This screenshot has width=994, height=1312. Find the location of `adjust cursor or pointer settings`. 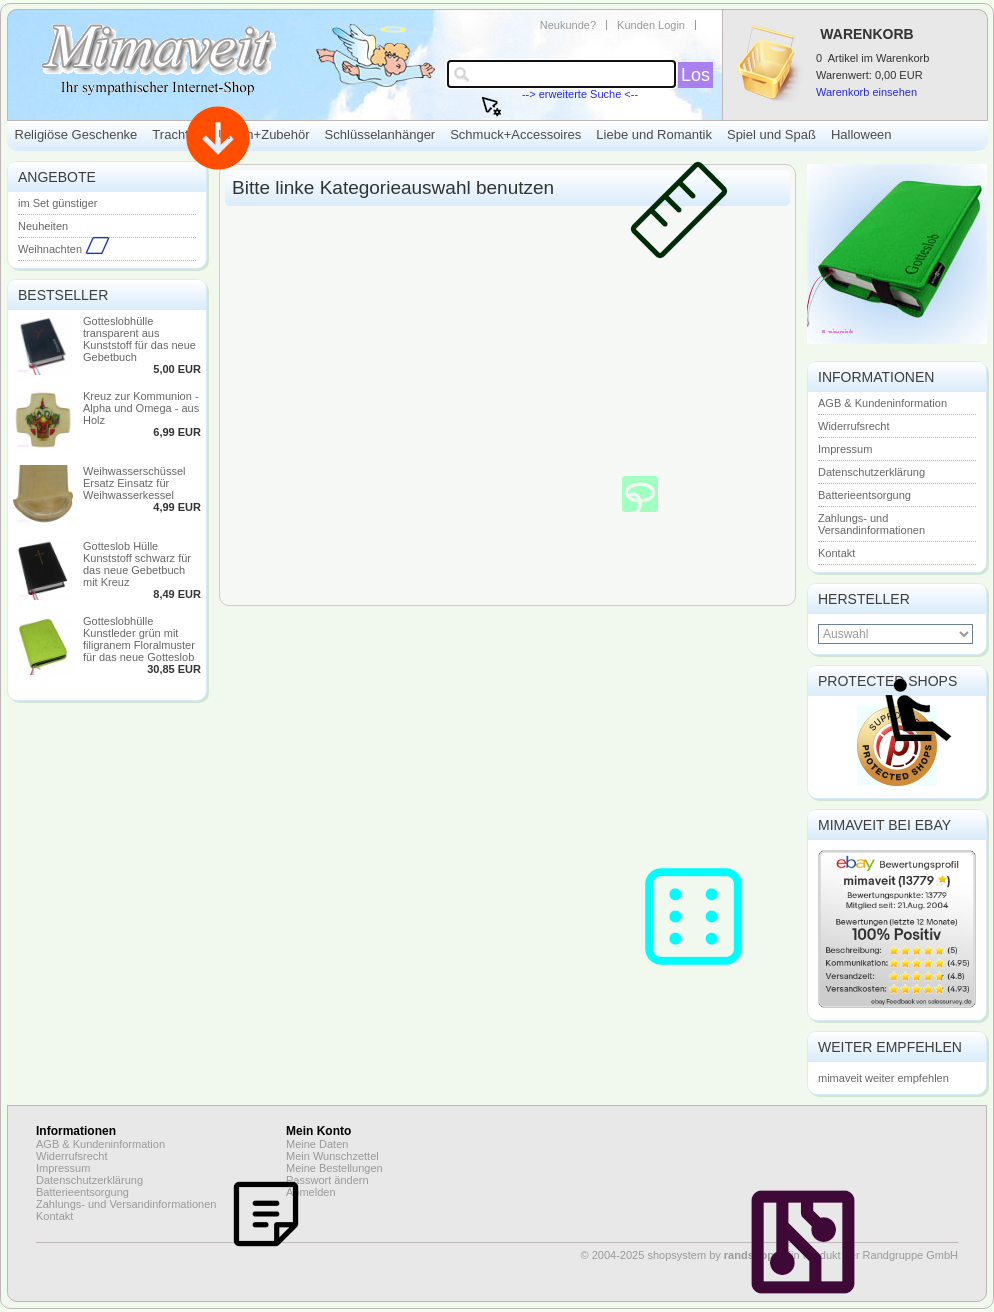

adjust cursor or pointer settings is located at coordinates (490, 105).